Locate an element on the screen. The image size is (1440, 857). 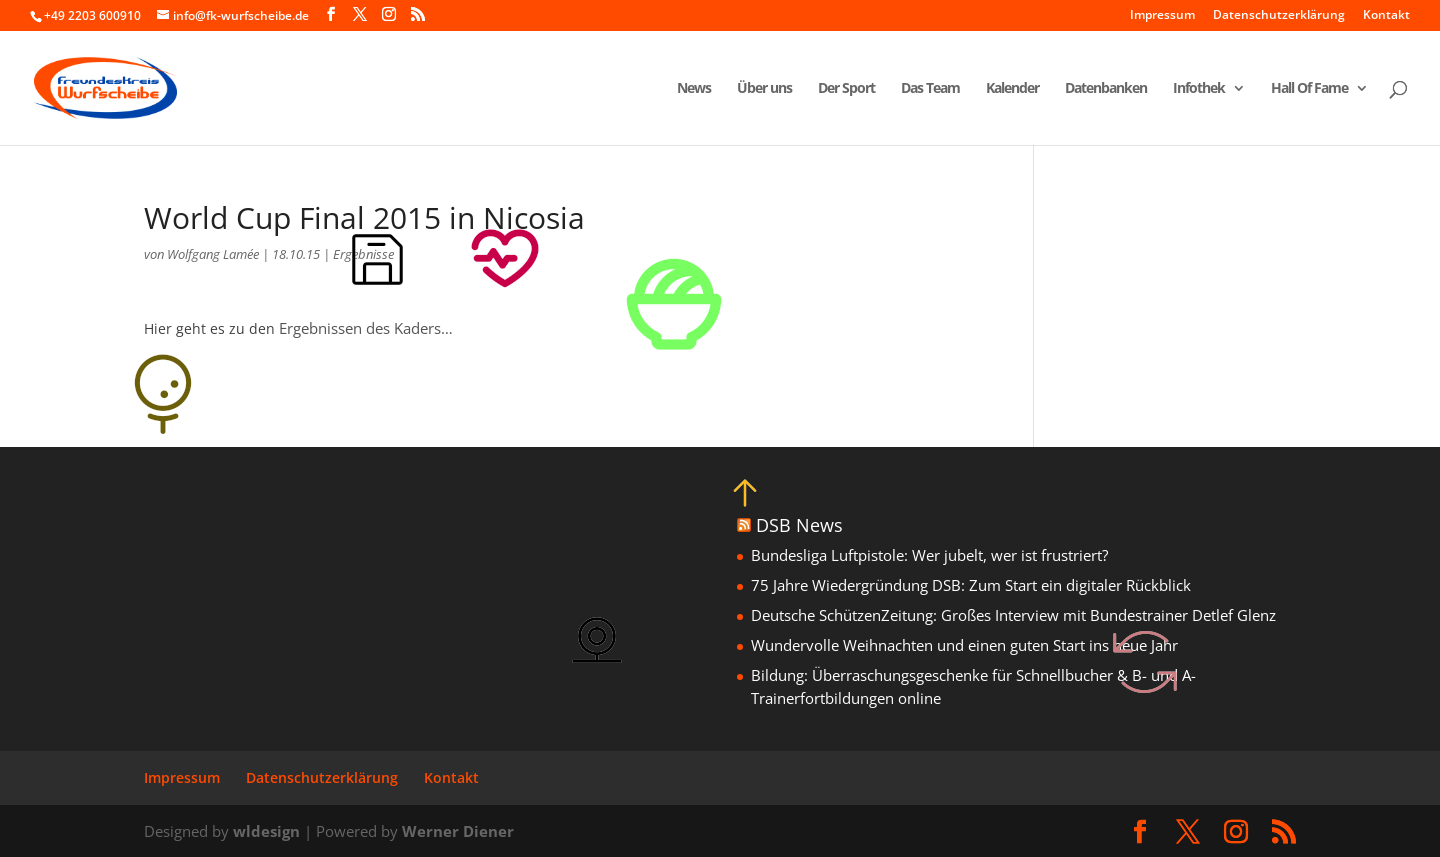
access golf-related features or content is located at coordinates (163, 393).